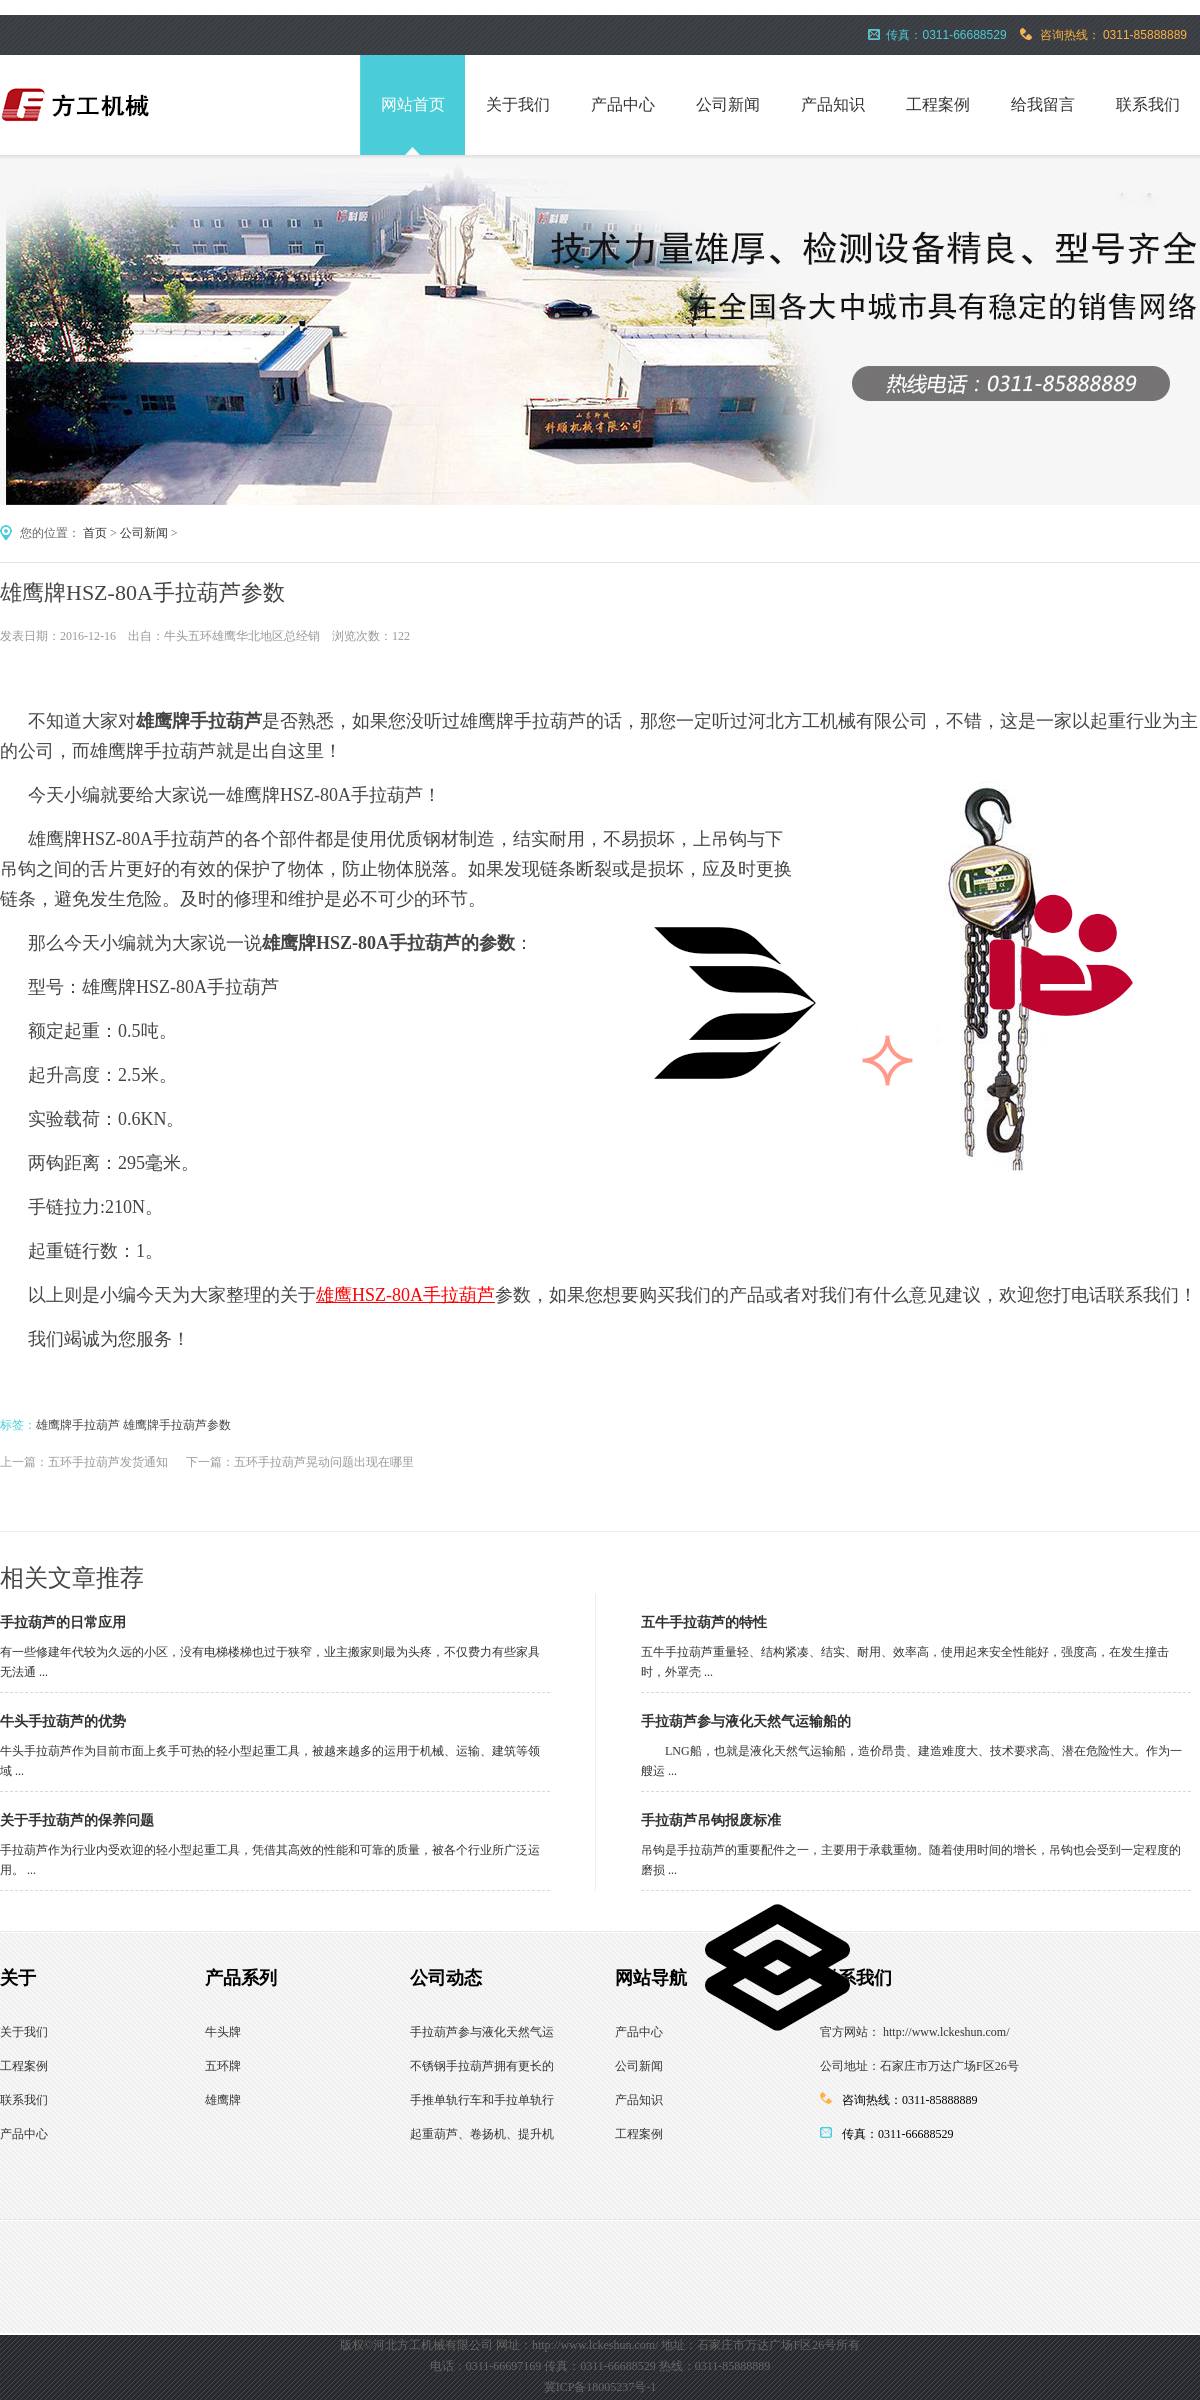 This screenshot has width=1200, height=2400. What do you see at coordinates (777, 1967) in the screenshot?
I see `gradio logo - open source machine learning interface framework` at bounding box center [777, 1967].